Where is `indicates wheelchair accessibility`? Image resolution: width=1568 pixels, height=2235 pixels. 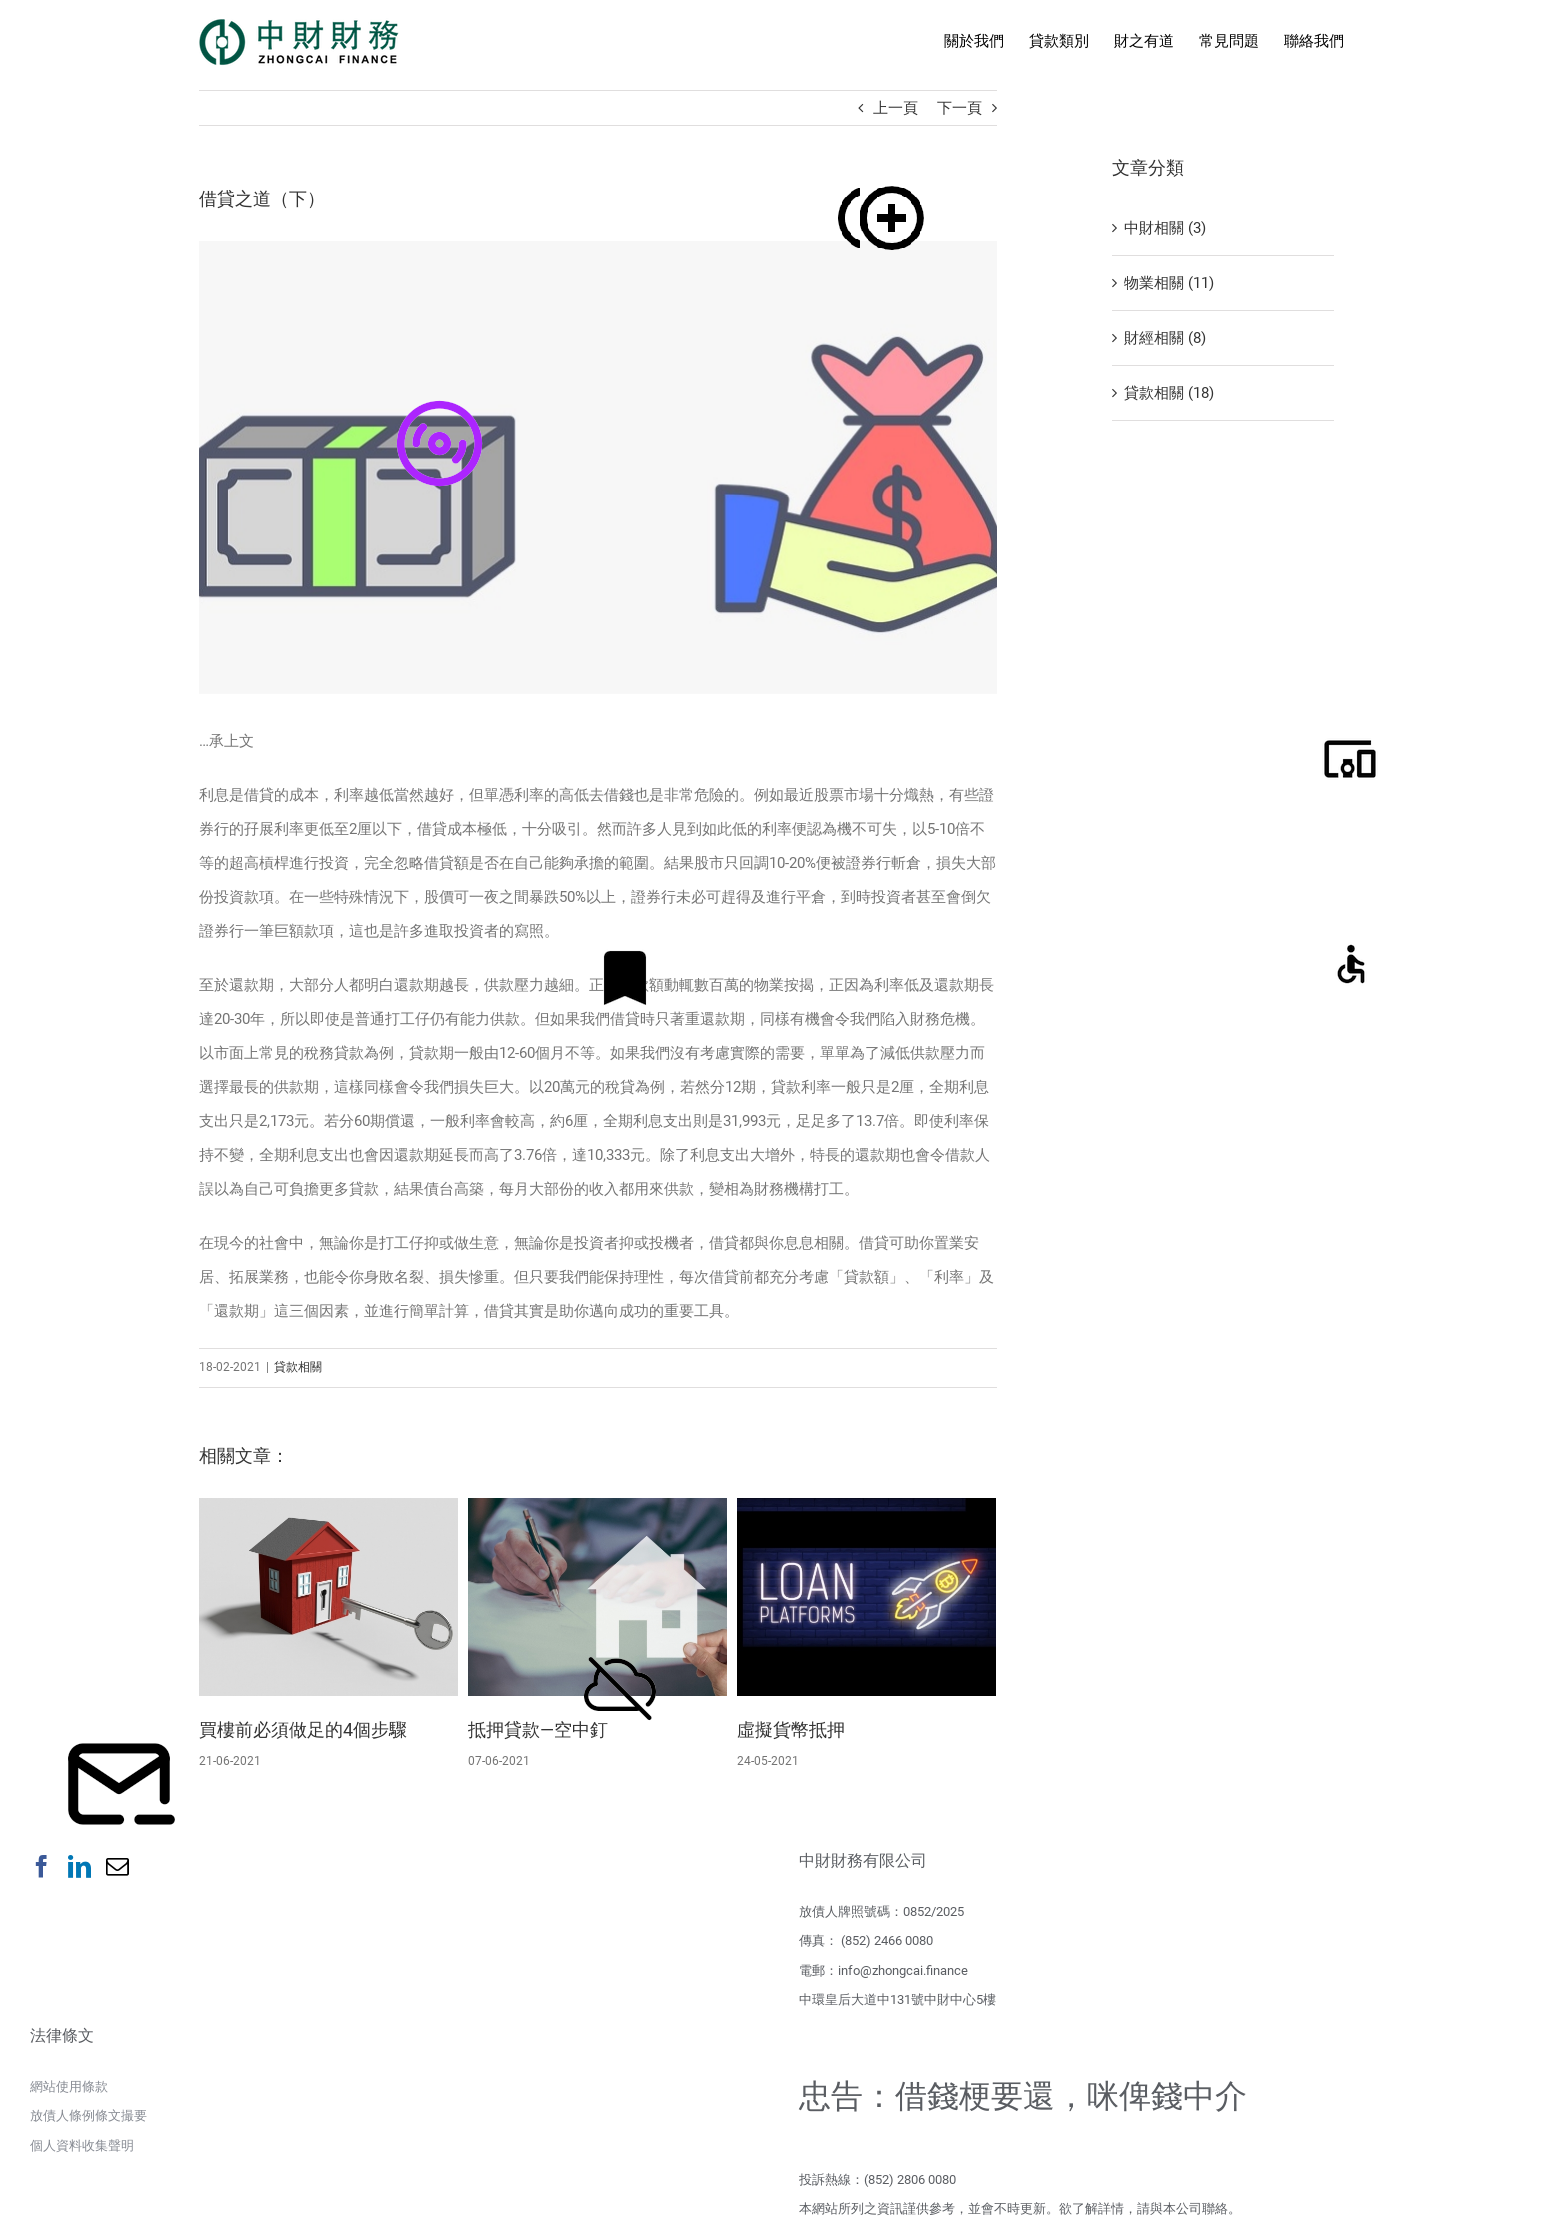
indicates wheelchair accessibility is located at coordinates (1351, 964).